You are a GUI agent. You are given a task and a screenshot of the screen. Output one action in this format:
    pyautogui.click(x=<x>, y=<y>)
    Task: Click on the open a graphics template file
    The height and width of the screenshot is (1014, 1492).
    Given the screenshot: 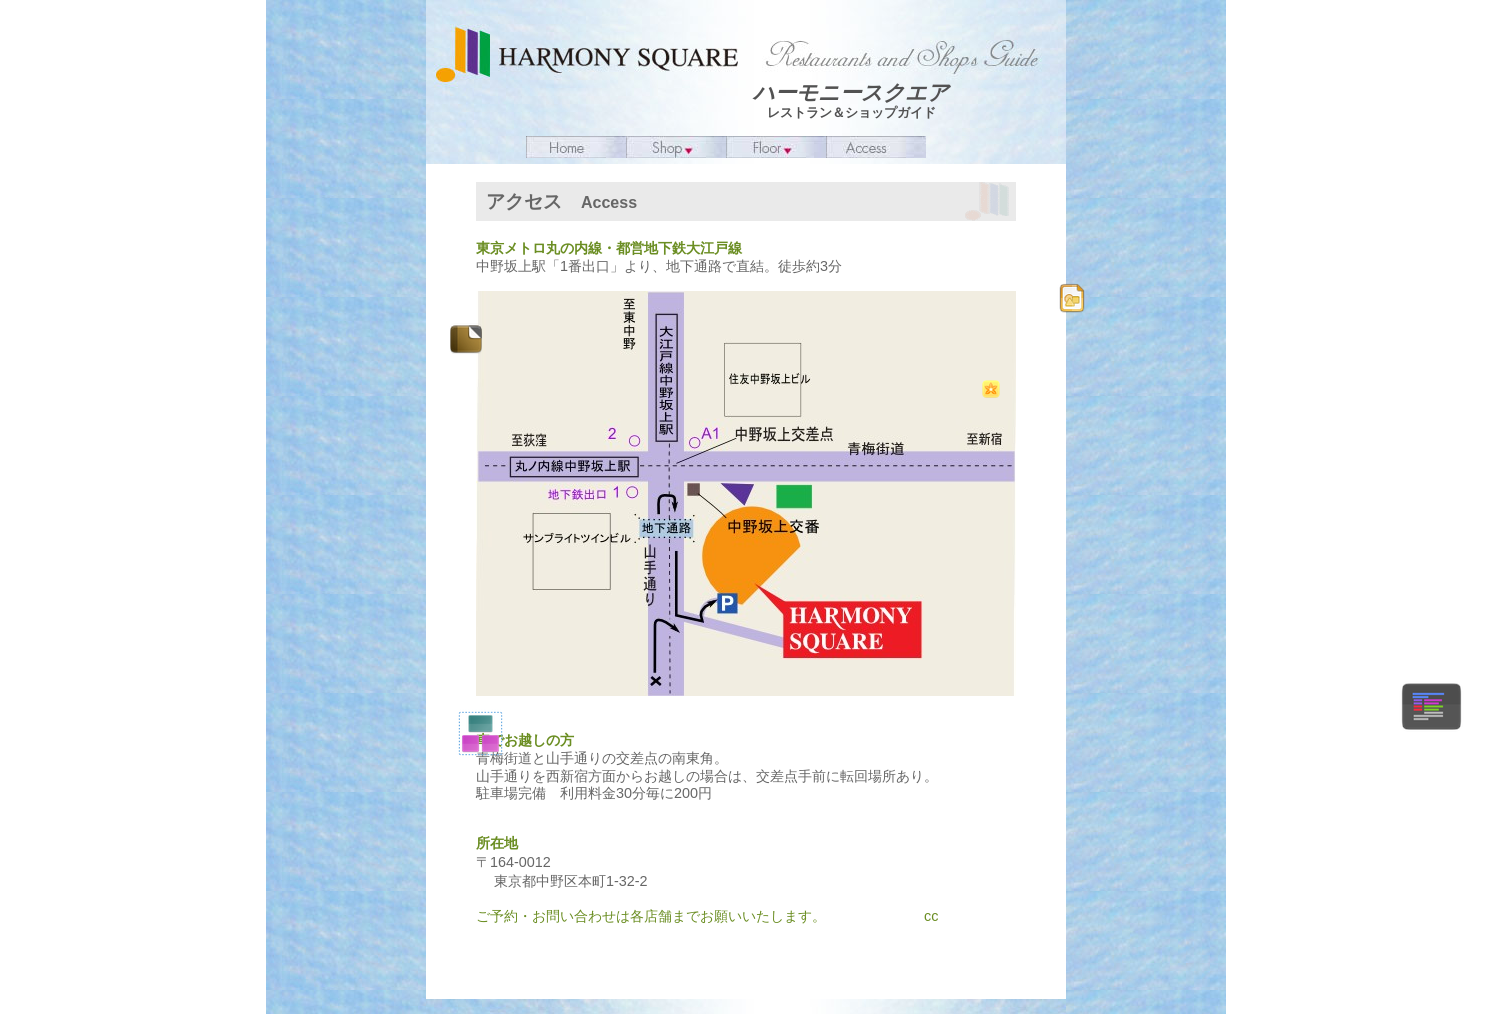 What is the action you would take?
    pyautogui.click(x=1072, y=298)
    